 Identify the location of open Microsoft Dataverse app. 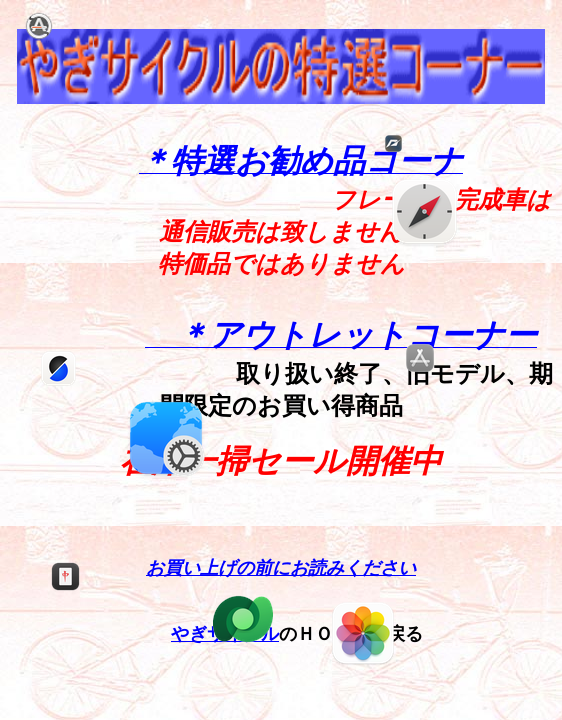
(243, 619).